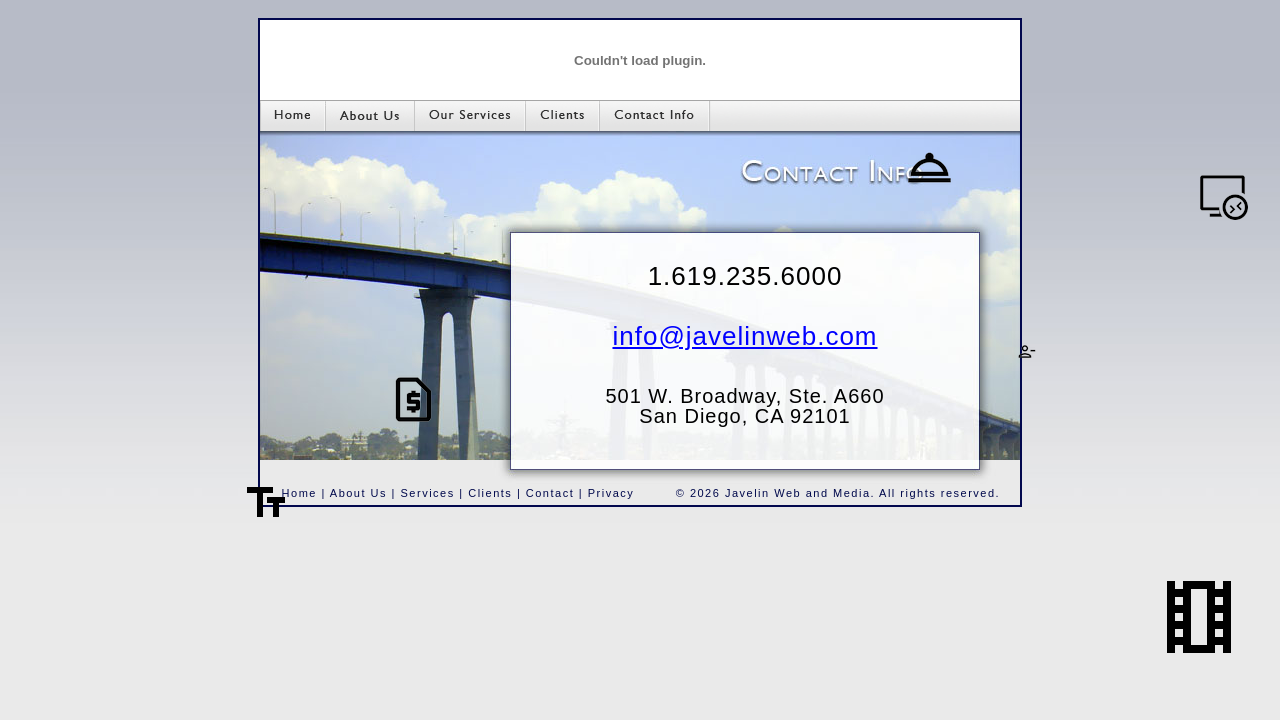 The width and height of the screenshot is (1280, 720). Describe the element at coordinates (929, 167) in the screenshot. I see `request room service or hotel amenities` at that location.